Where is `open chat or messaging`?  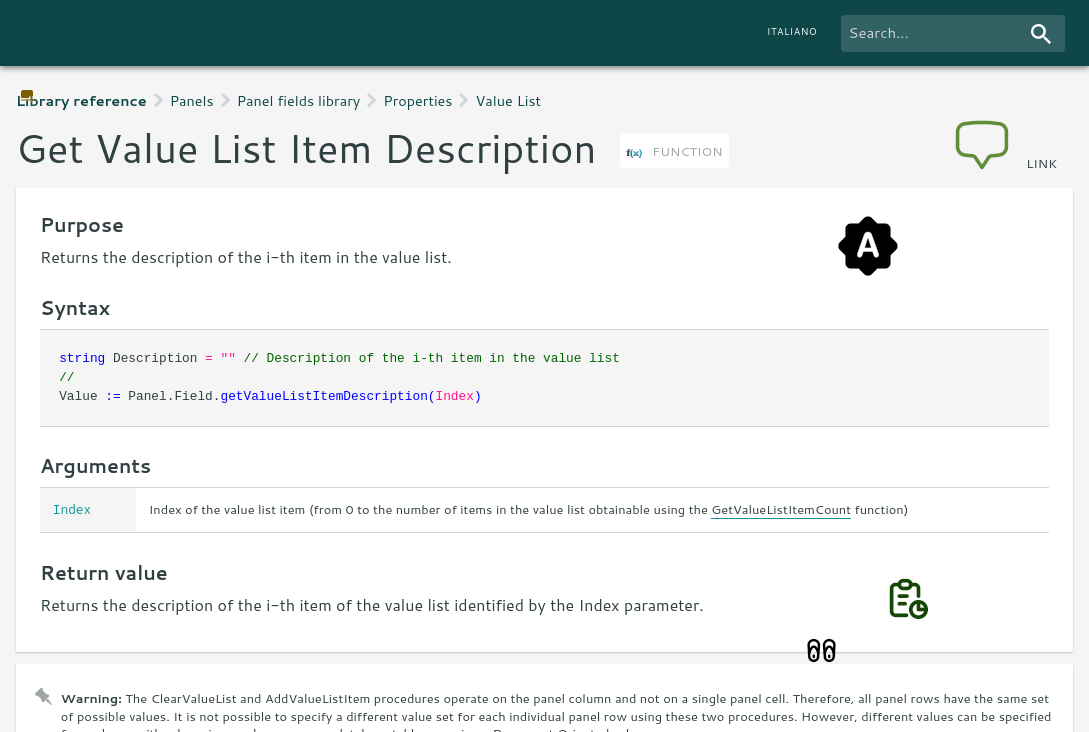 open chat or messaging is located at coordinates (982, 145).